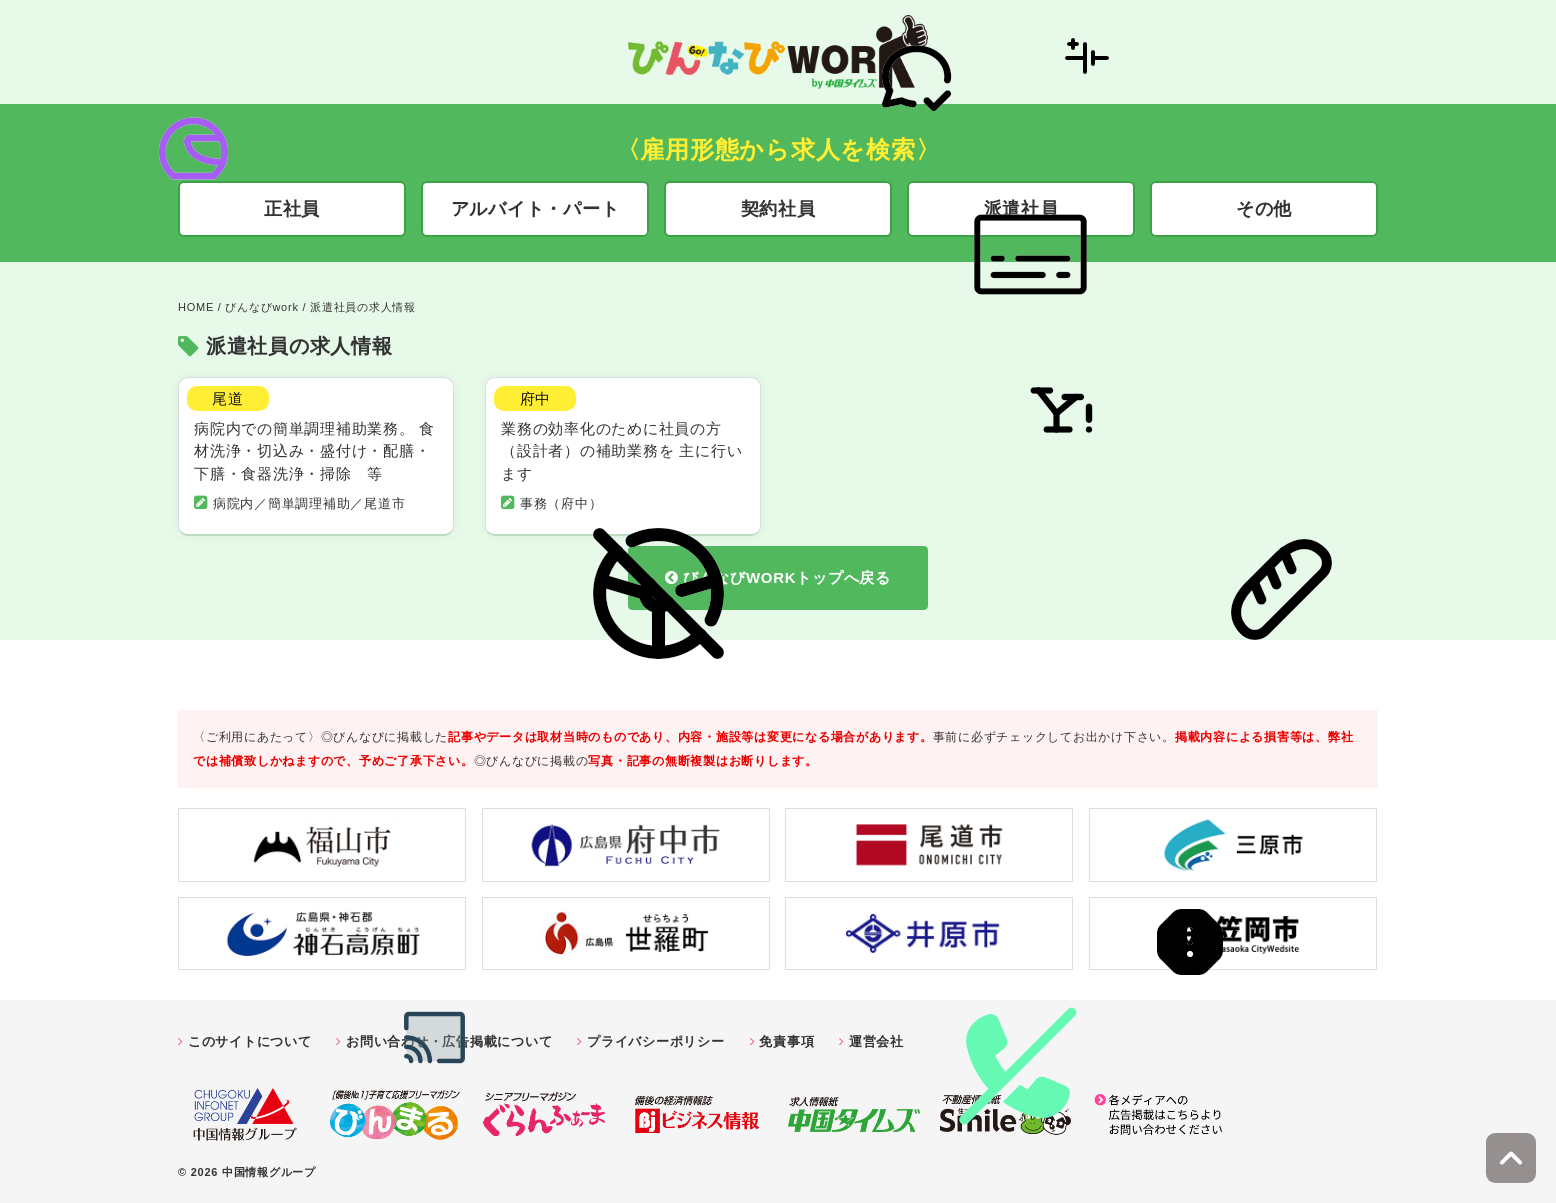 Image resolution: width=1556 pixels, height=1203 pixels. I want to click on indicates a critical error or warning, so click(1190, 942).